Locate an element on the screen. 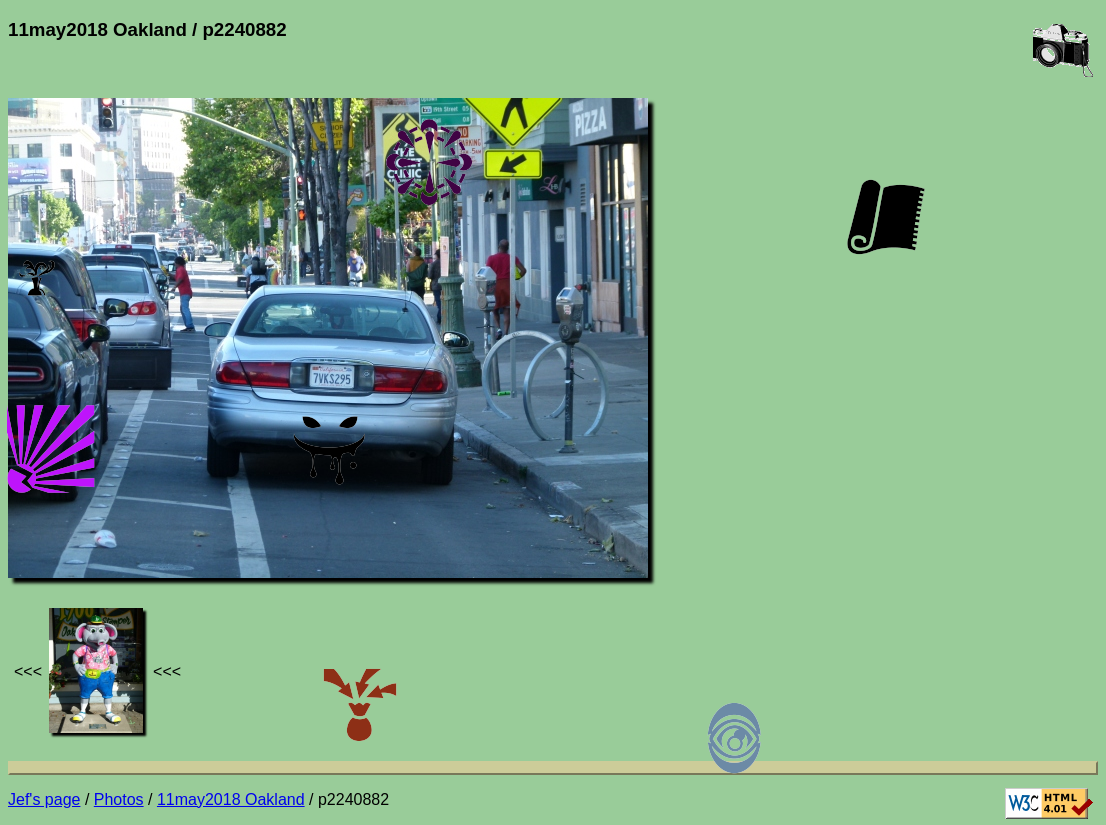 The height and width of the screenshot is (825, 1106). potion or magical item in inventory is located at coordinates (37, 278).